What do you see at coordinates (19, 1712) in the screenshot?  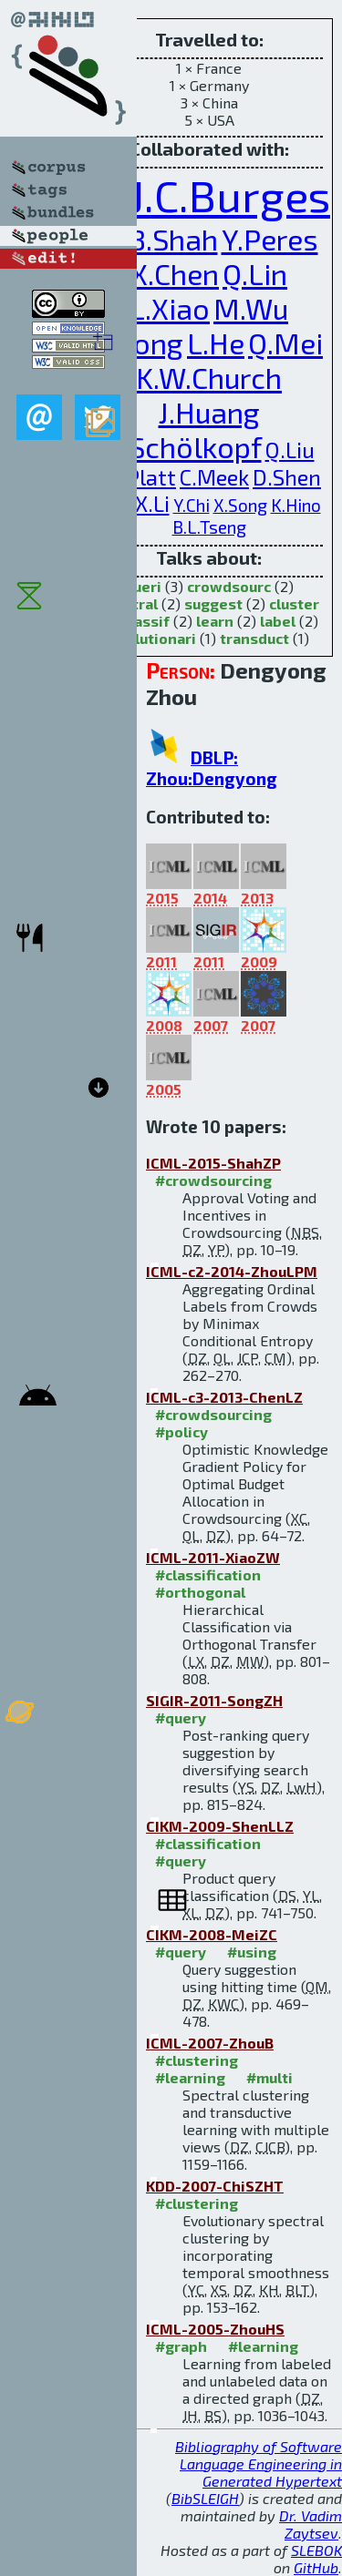 I see `explore global or worldwide content` at bounding box center [19, 1712].